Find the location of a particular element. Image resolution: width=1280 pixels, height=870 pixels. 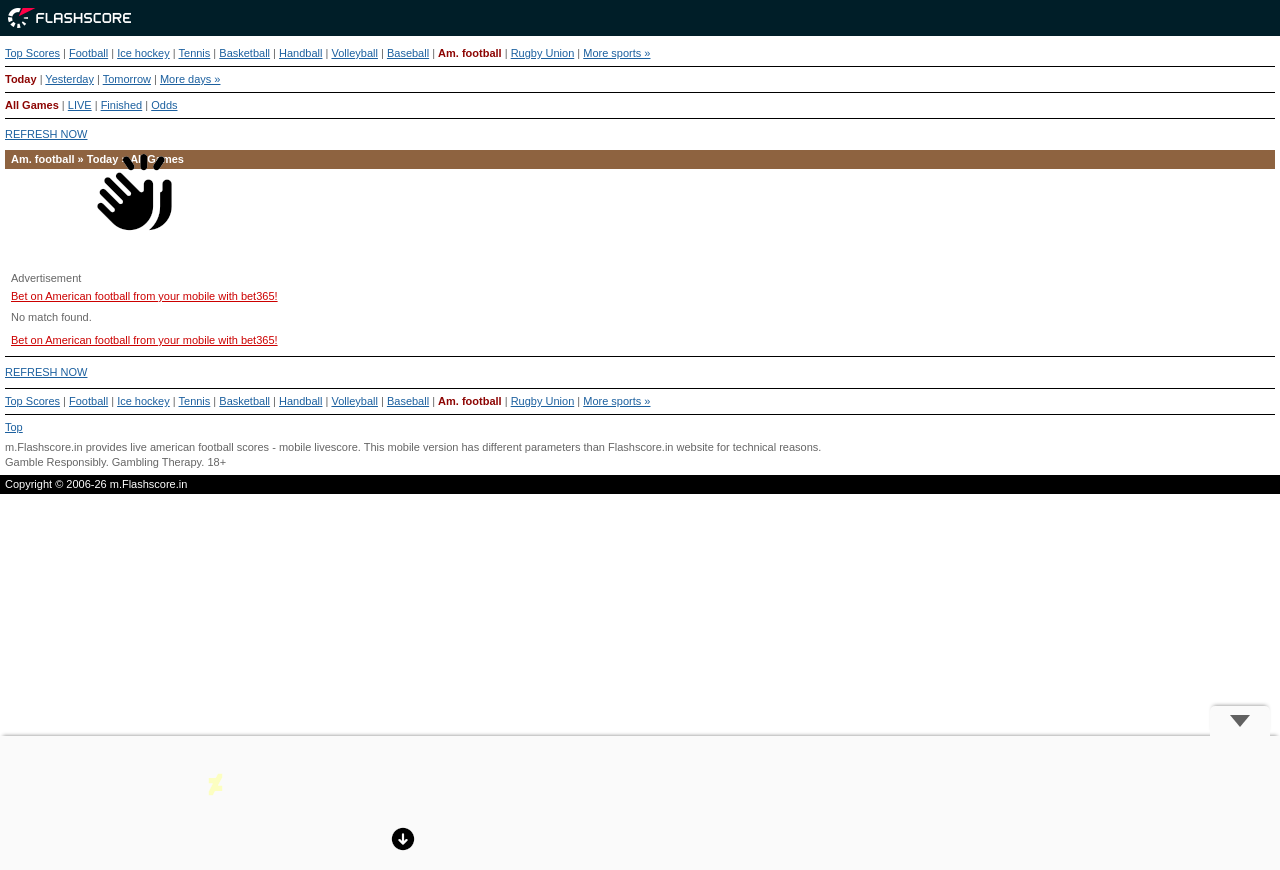

visit deviantart profile or page is located at coordinates (215, 784).